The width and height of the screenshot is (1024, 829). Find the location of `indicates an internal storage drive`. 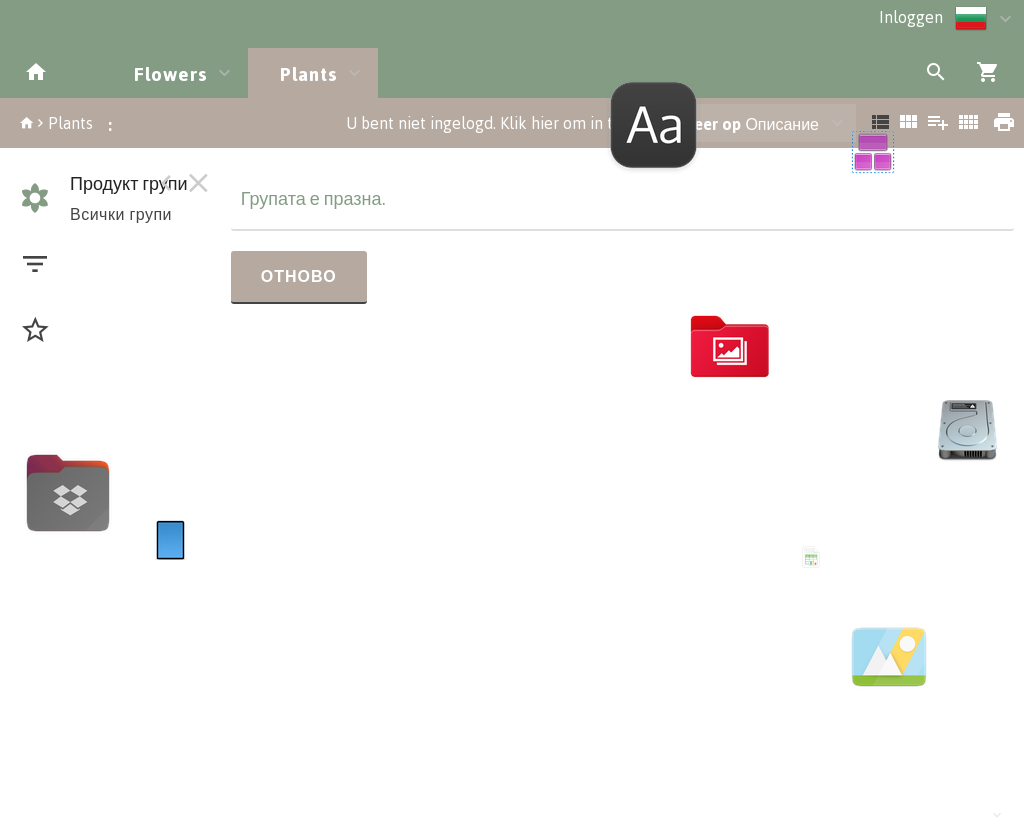

indicates an internal storage drive is located at coordinates (967, 431).